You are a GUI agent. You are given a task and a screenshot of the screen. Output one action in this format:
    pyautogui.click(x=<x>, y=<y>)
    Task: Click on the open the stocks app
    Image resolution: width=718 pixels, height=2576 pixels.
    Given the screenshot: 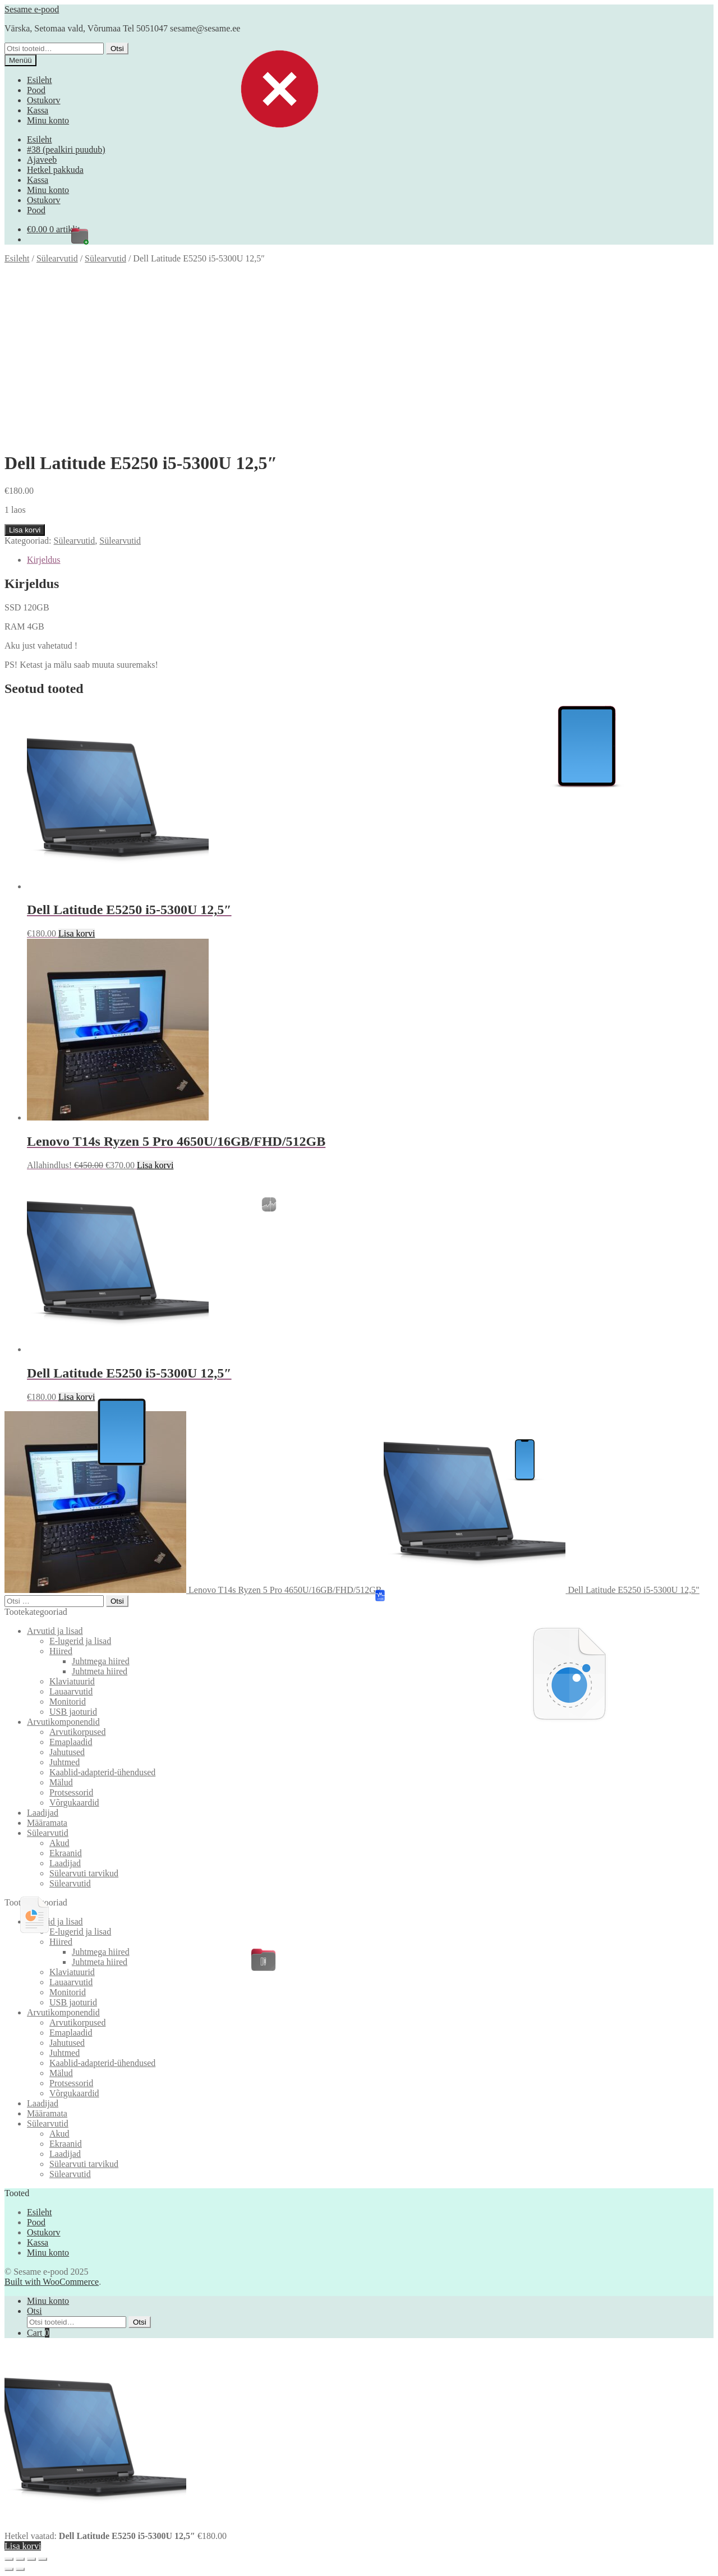 What is the action you would take?
    pyautogui.click(x=269, y=1204)
    